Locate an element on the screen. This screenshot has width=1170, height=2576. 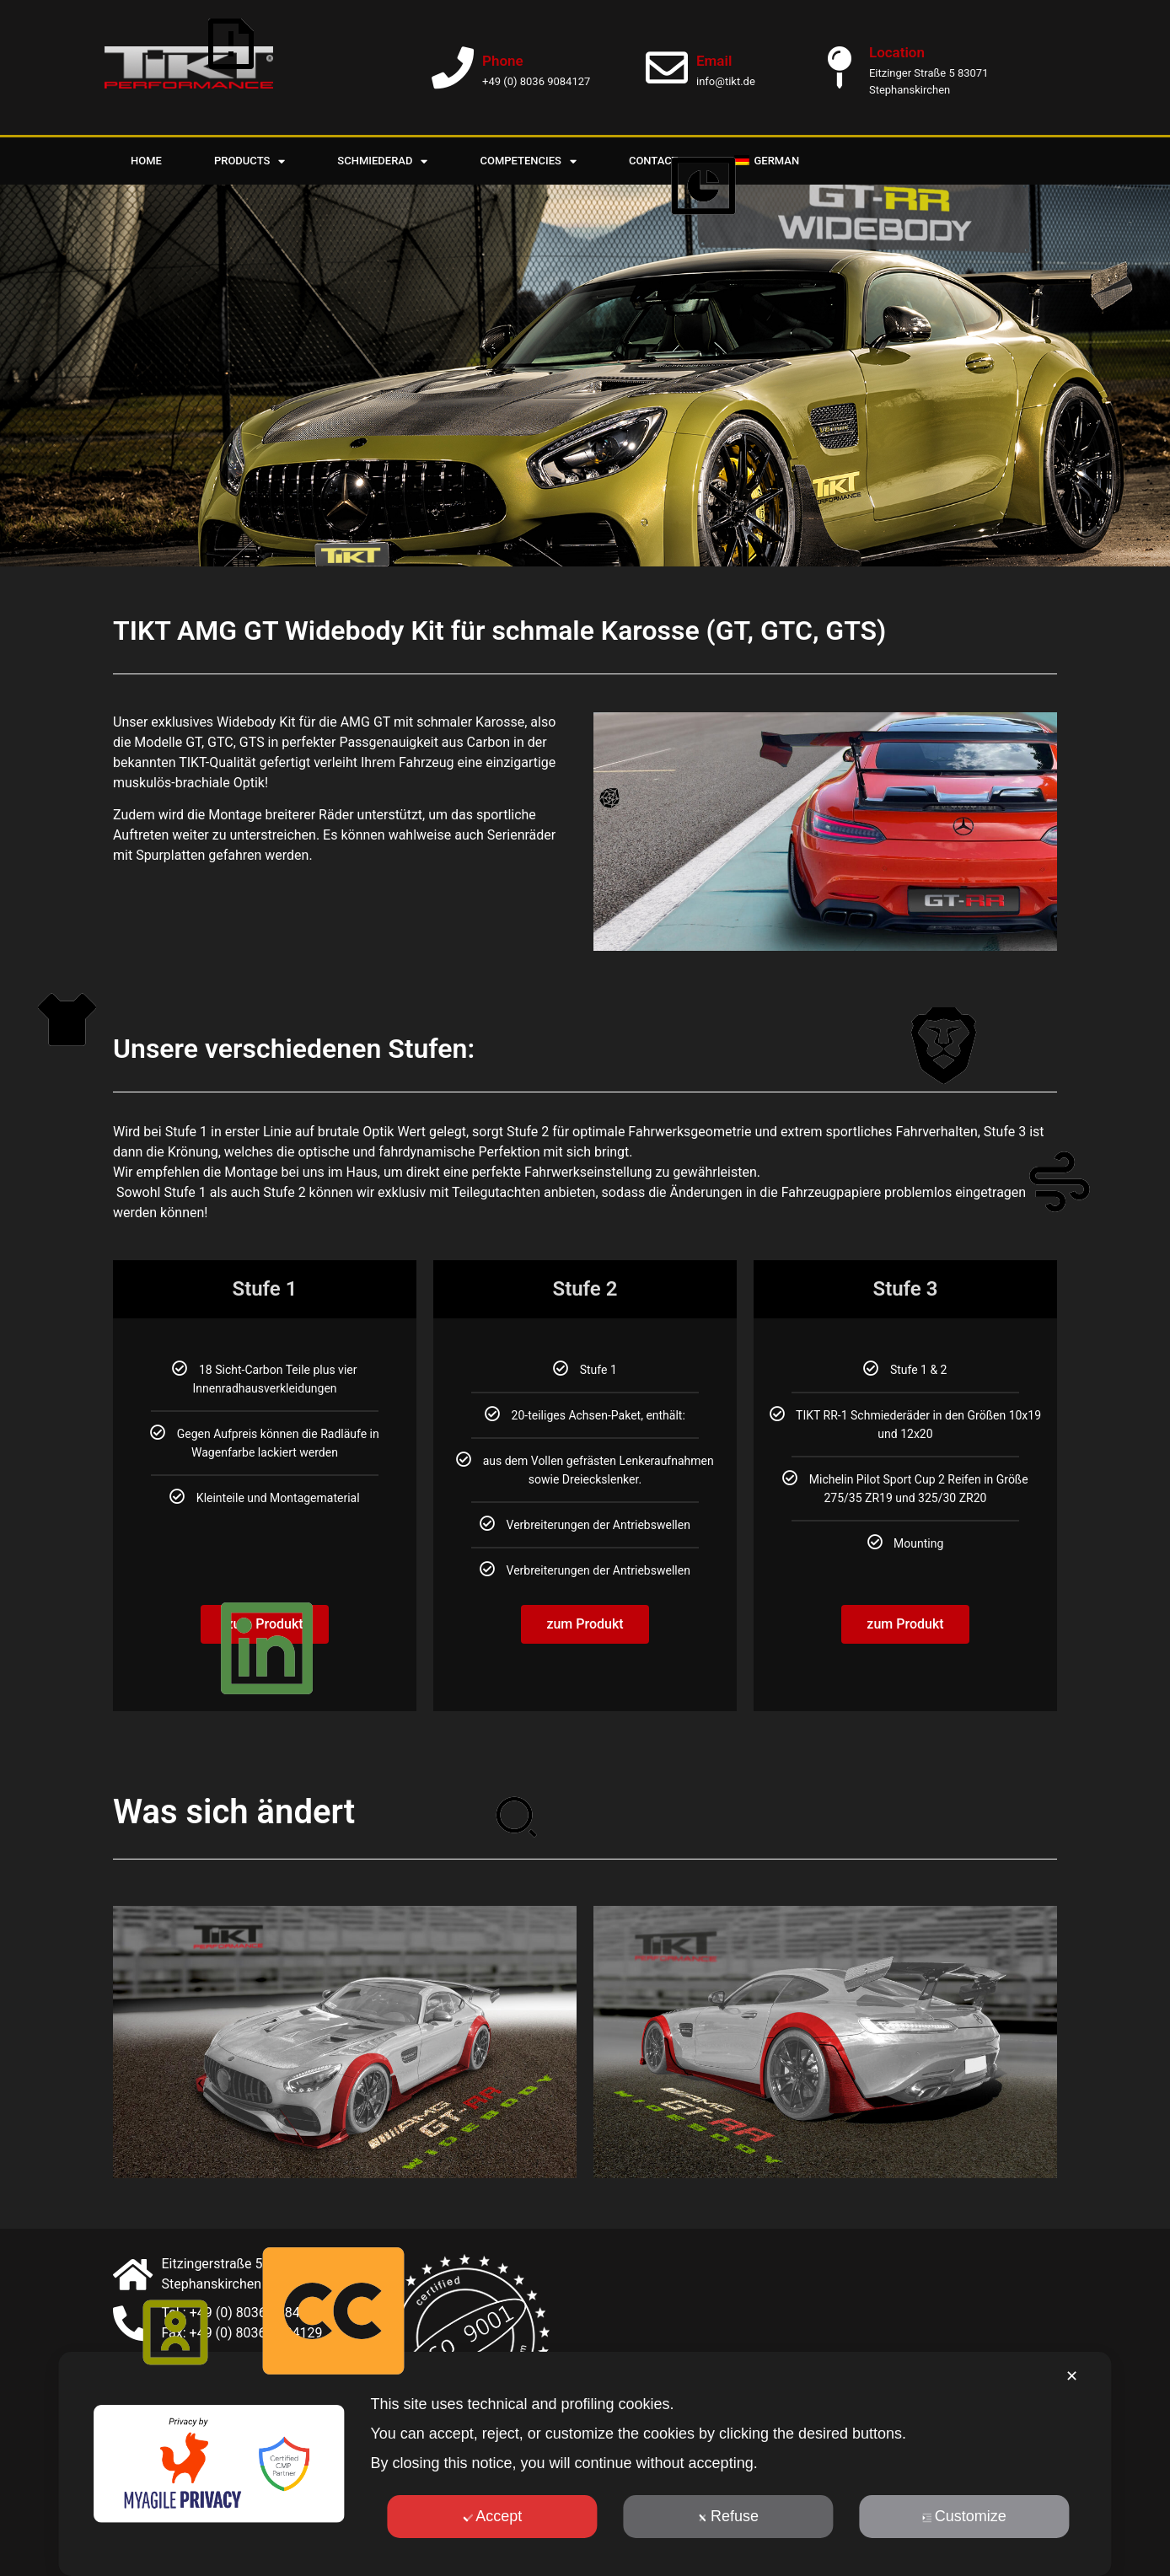
browse clothing or apparel products is located at coordinates (67, 1019).